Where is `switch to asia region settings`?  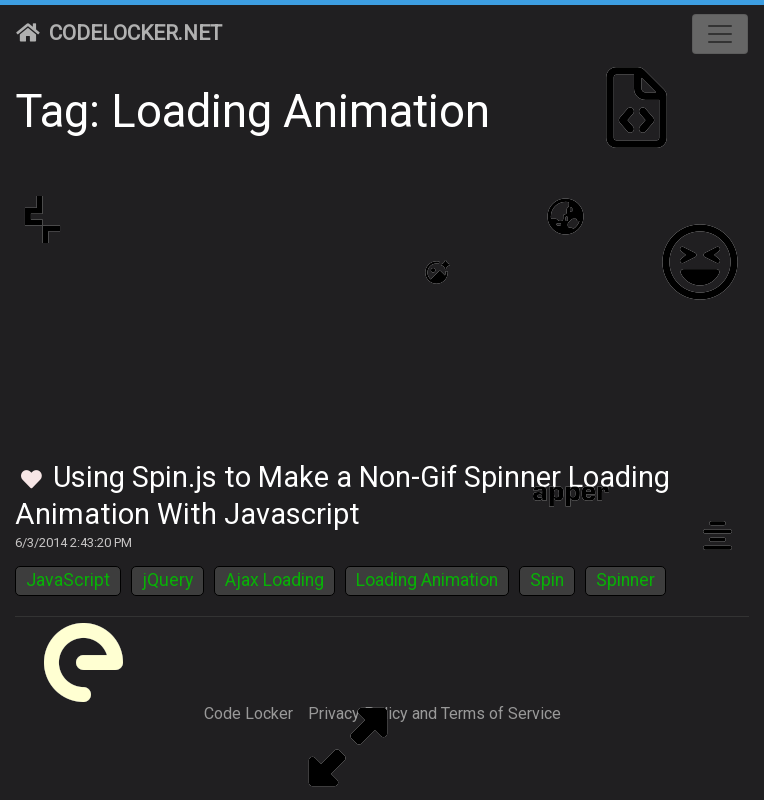
switch to asia region settings is located at coordinates (565, 216).